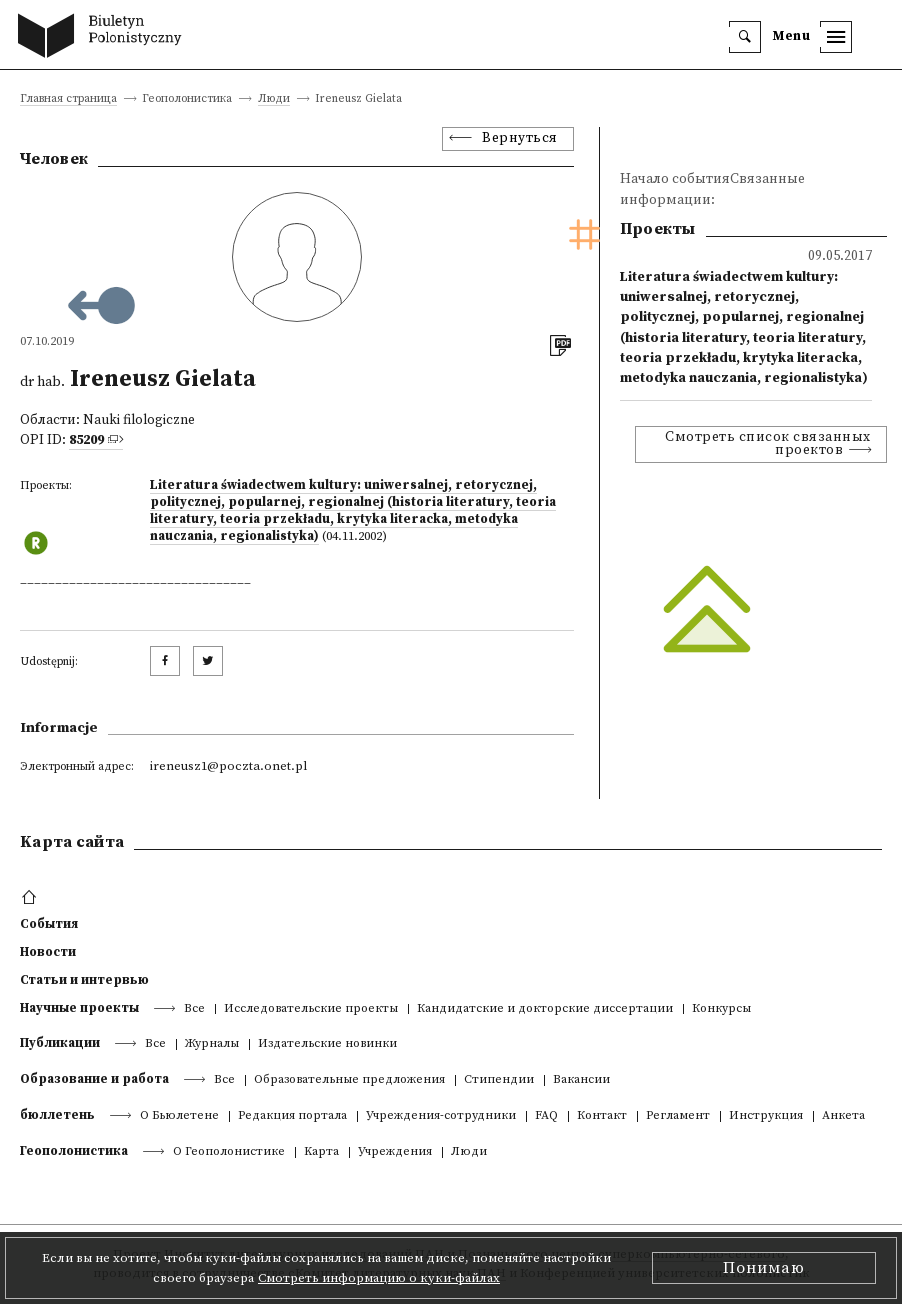 This screenshot has height=1304, width=902. Describe the element at coordinates (584, 234) in the screenshot. I see `view items in grid layout` at that location.